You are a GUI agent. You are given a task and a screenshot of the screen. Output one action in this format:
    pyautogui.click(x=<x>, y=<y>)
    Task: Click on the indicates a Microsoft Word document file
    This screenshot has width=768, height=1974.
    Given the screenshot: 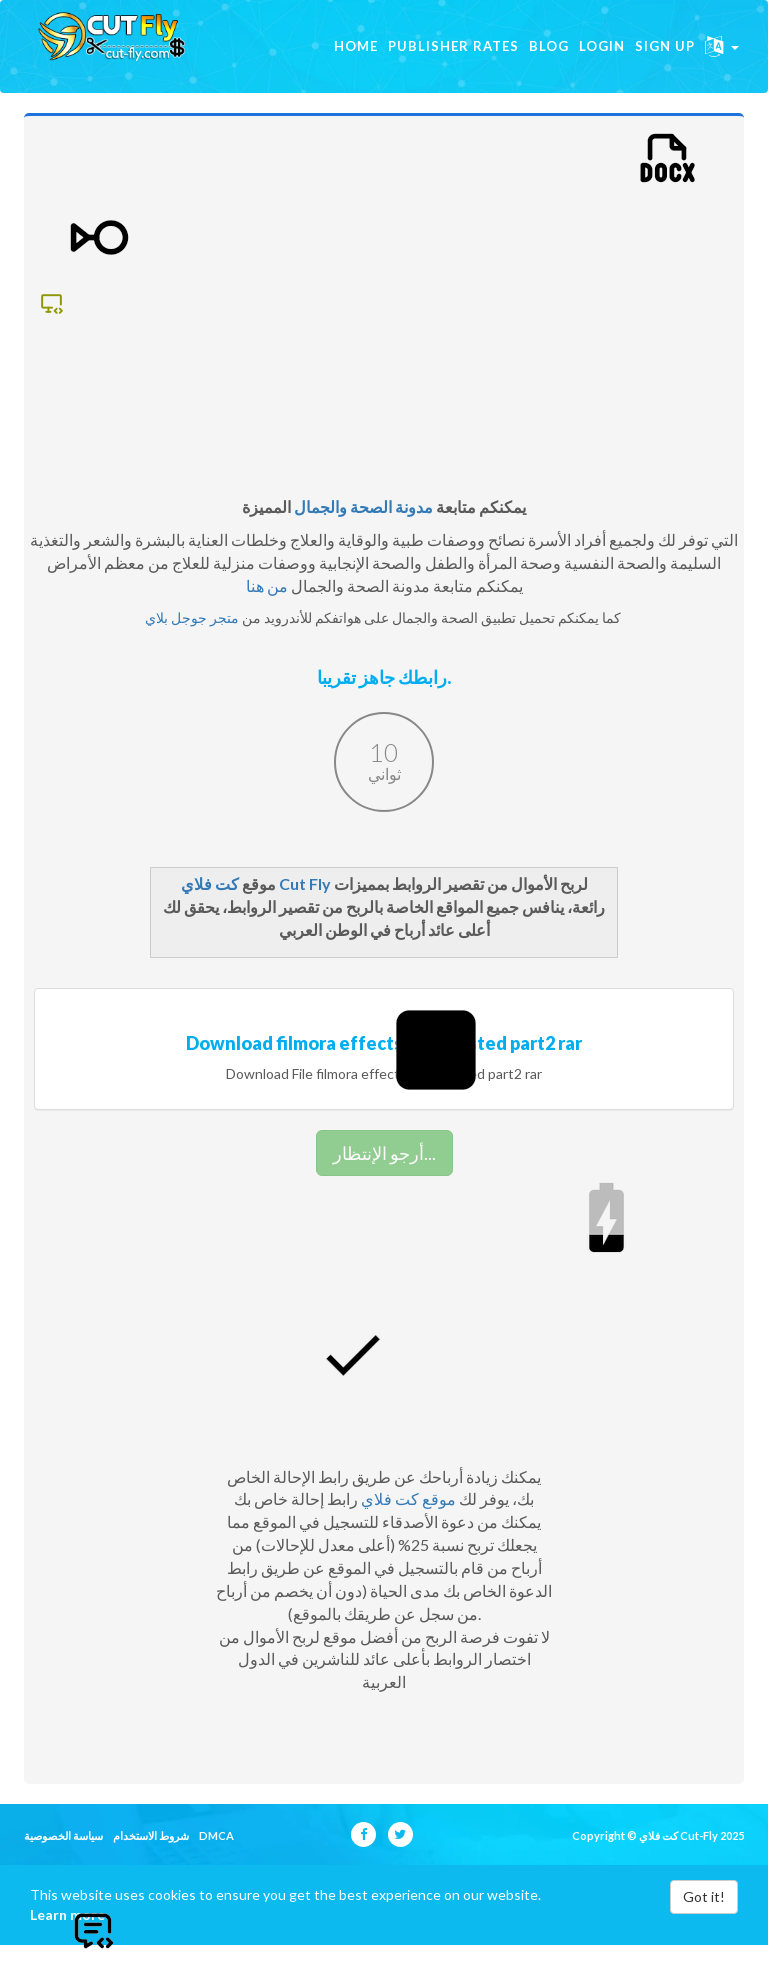 What is the action you would take?
    pyautogui.click(x=667, y=158)
    